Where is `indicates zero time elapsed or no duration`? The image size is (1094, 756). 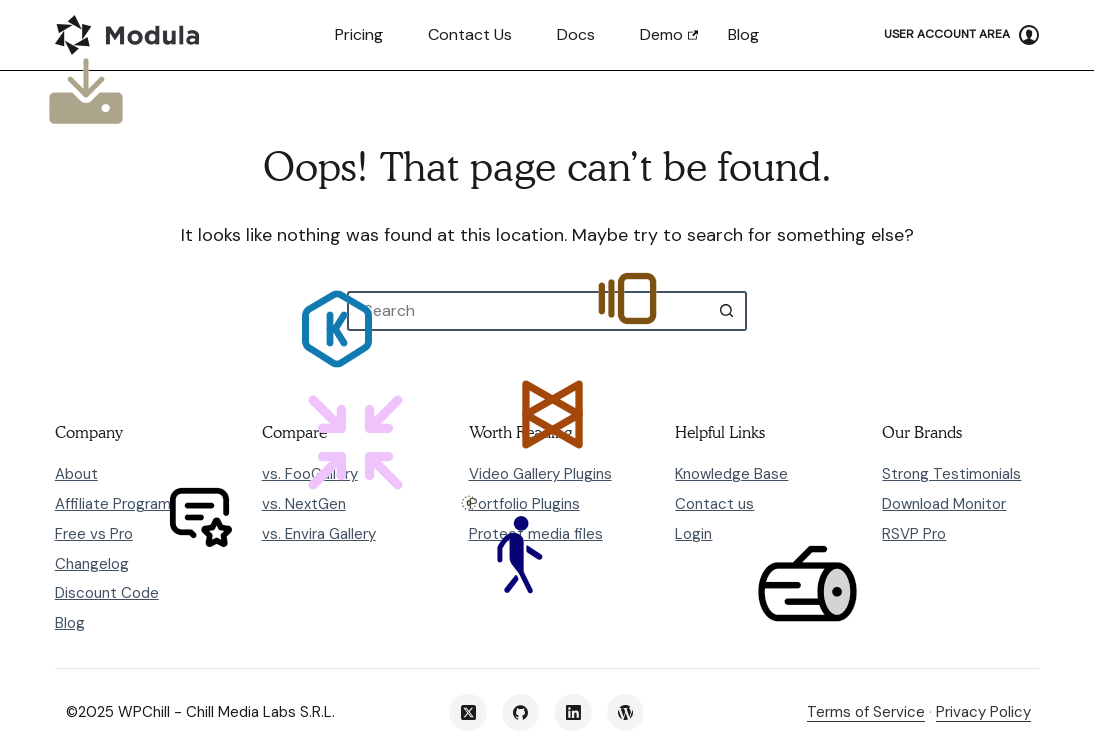
indicates zero time elapsed or no duration is located at coordinates (469, 503).